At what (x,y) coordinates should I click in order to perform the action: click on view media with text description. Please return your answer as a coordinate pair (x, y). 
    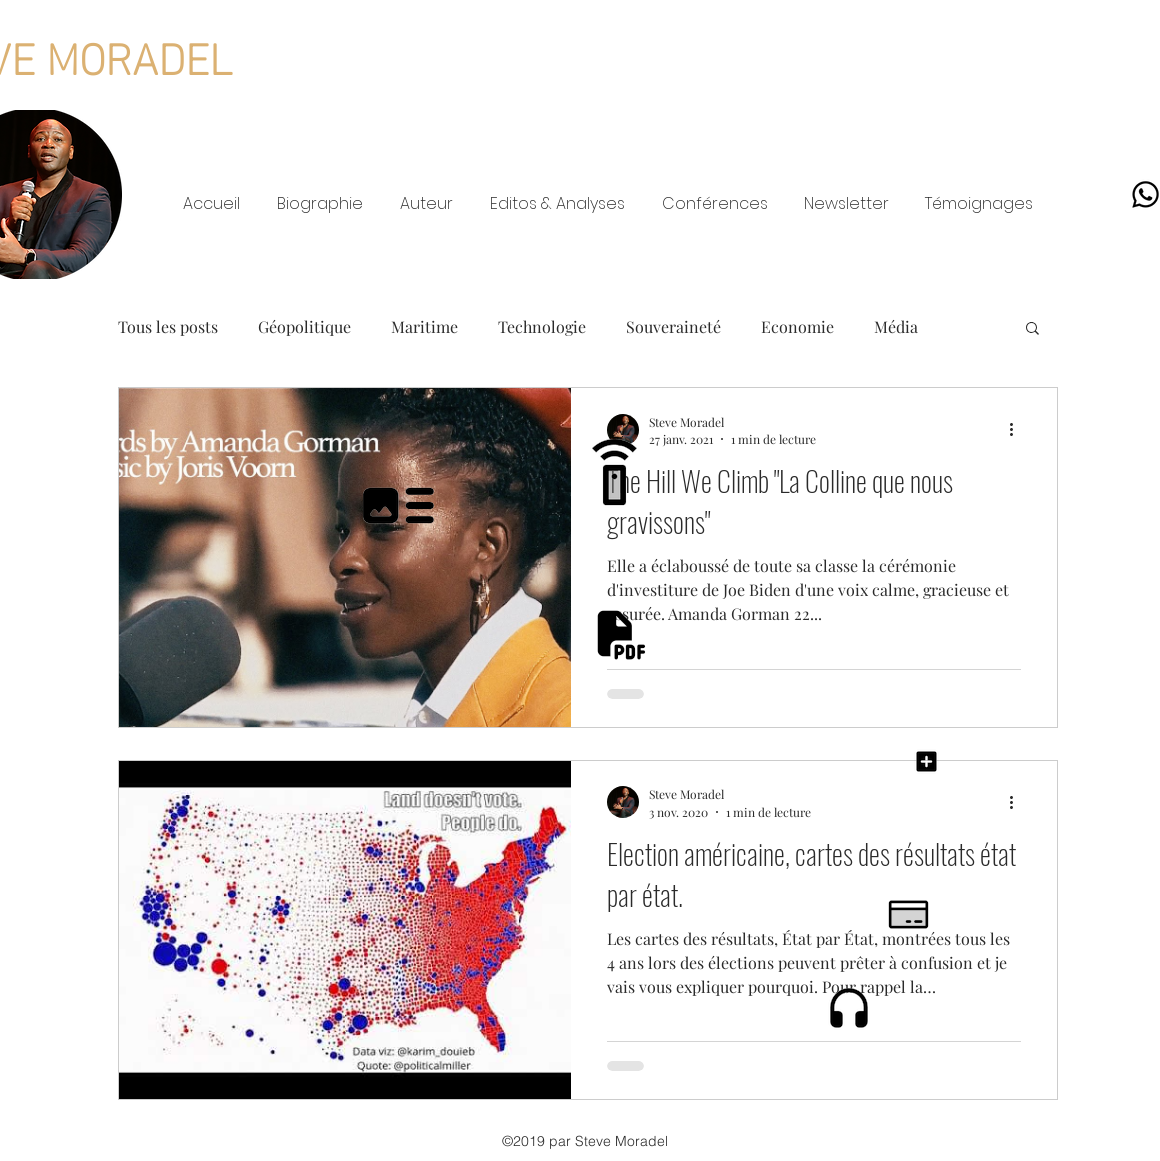
    Looking at the image, I should click on (398, 505).